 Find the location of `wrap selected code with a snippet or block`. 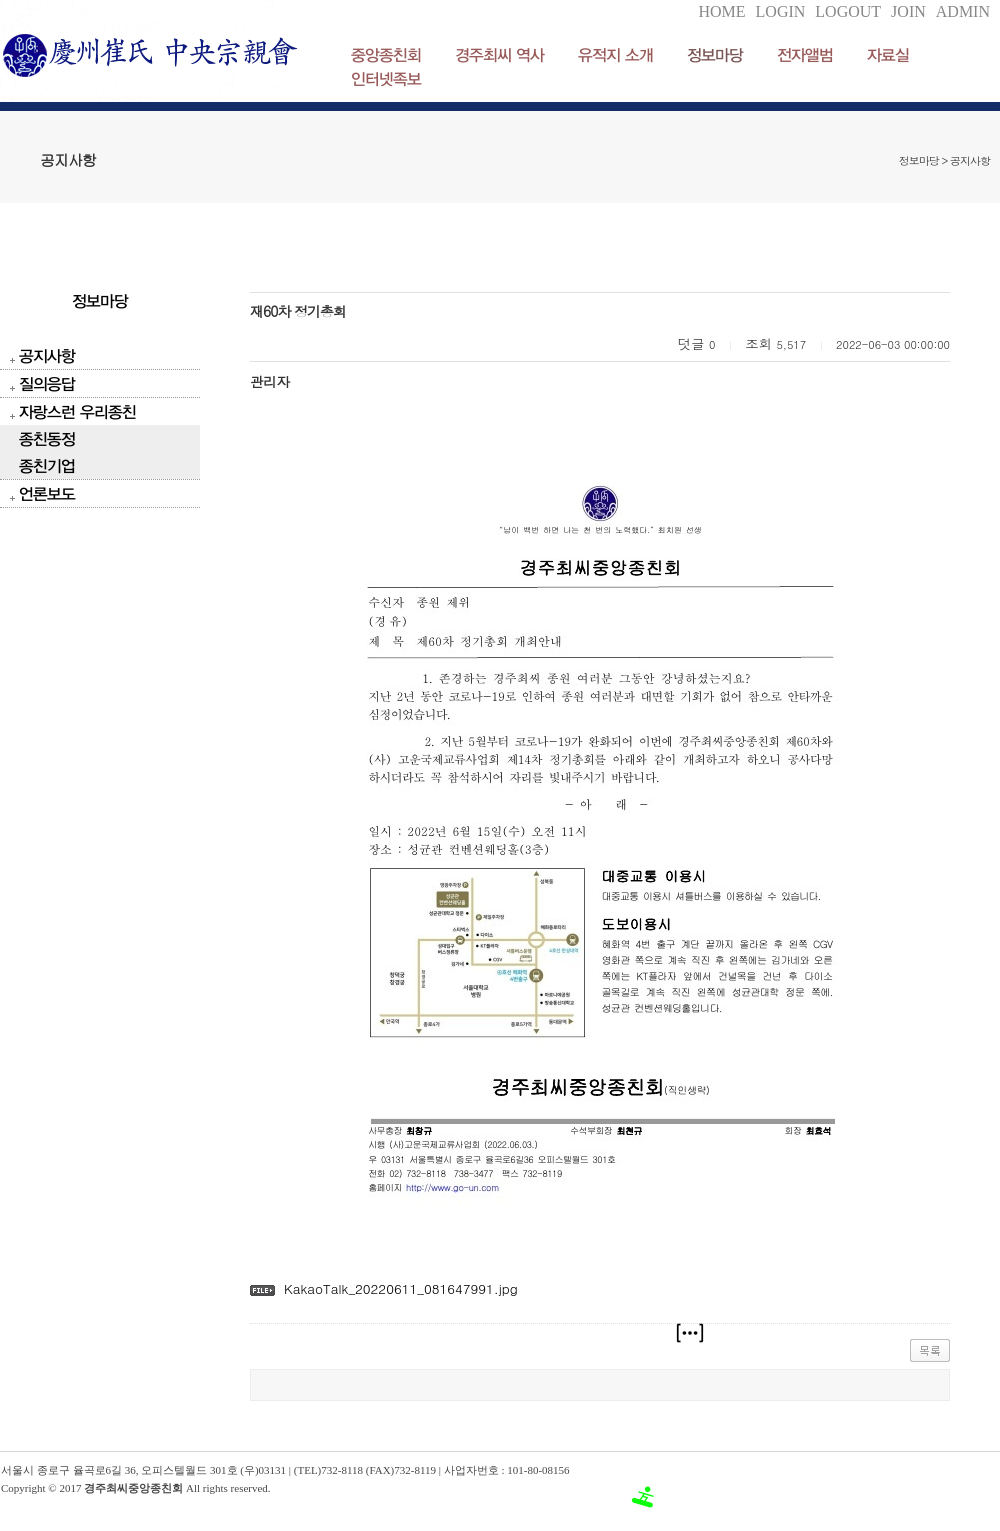

wrap selected code with a snippet or block is located at coordinates (690, 1333).